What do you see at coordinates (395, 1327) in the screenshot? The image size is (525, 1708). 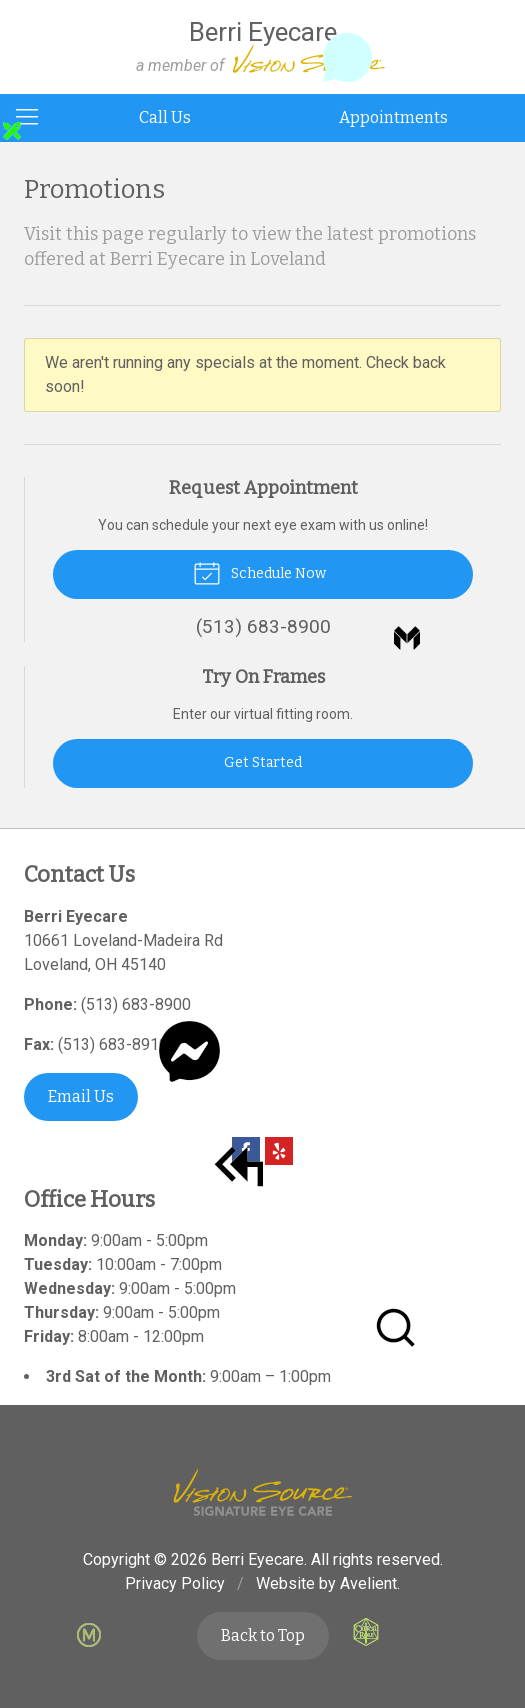 I see `search for content or items` at bounding box center [395, 1327].